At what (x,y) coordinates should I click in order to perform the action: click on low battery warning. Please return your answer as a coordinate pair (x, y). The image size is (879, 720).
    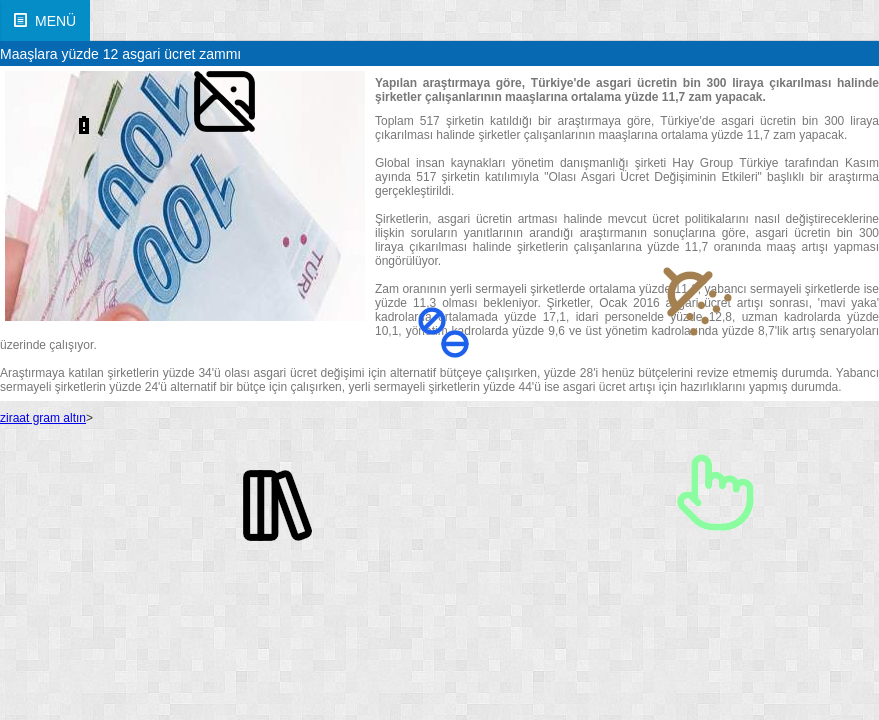
    Looking at the image, I should click on (84, 125).